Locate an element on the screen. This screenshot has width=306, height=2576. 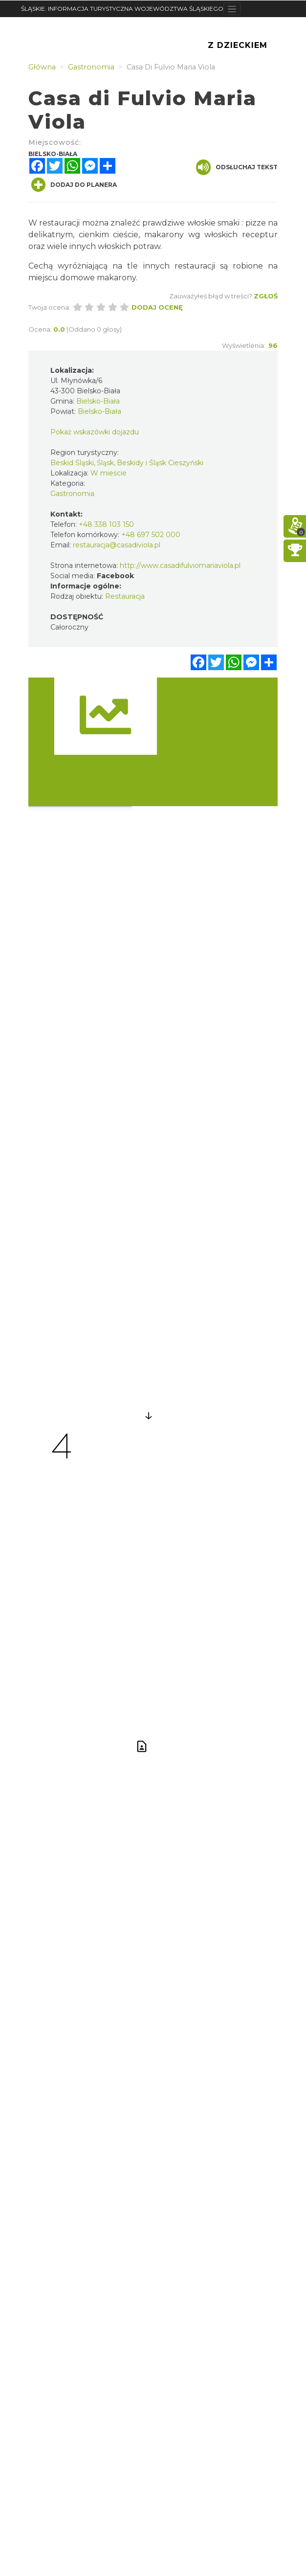
scroll down or view more content is located at coordinates (149, 1416).